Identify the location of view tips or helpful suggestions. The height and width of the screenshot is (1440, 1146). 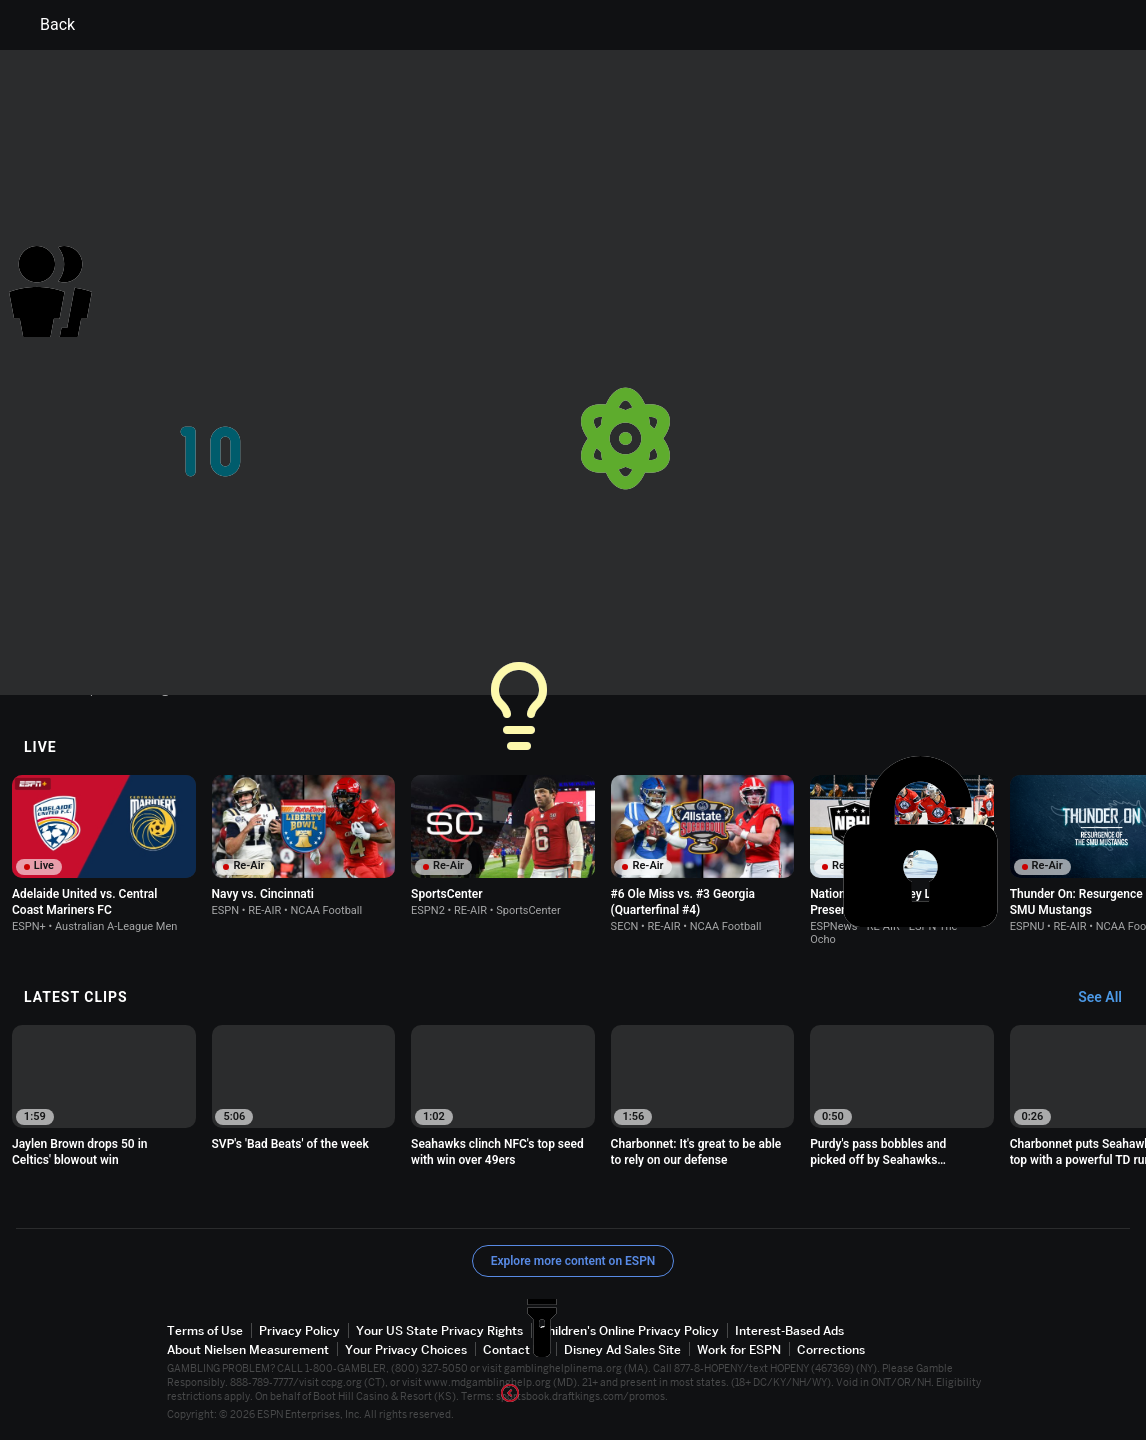
(519, 706).